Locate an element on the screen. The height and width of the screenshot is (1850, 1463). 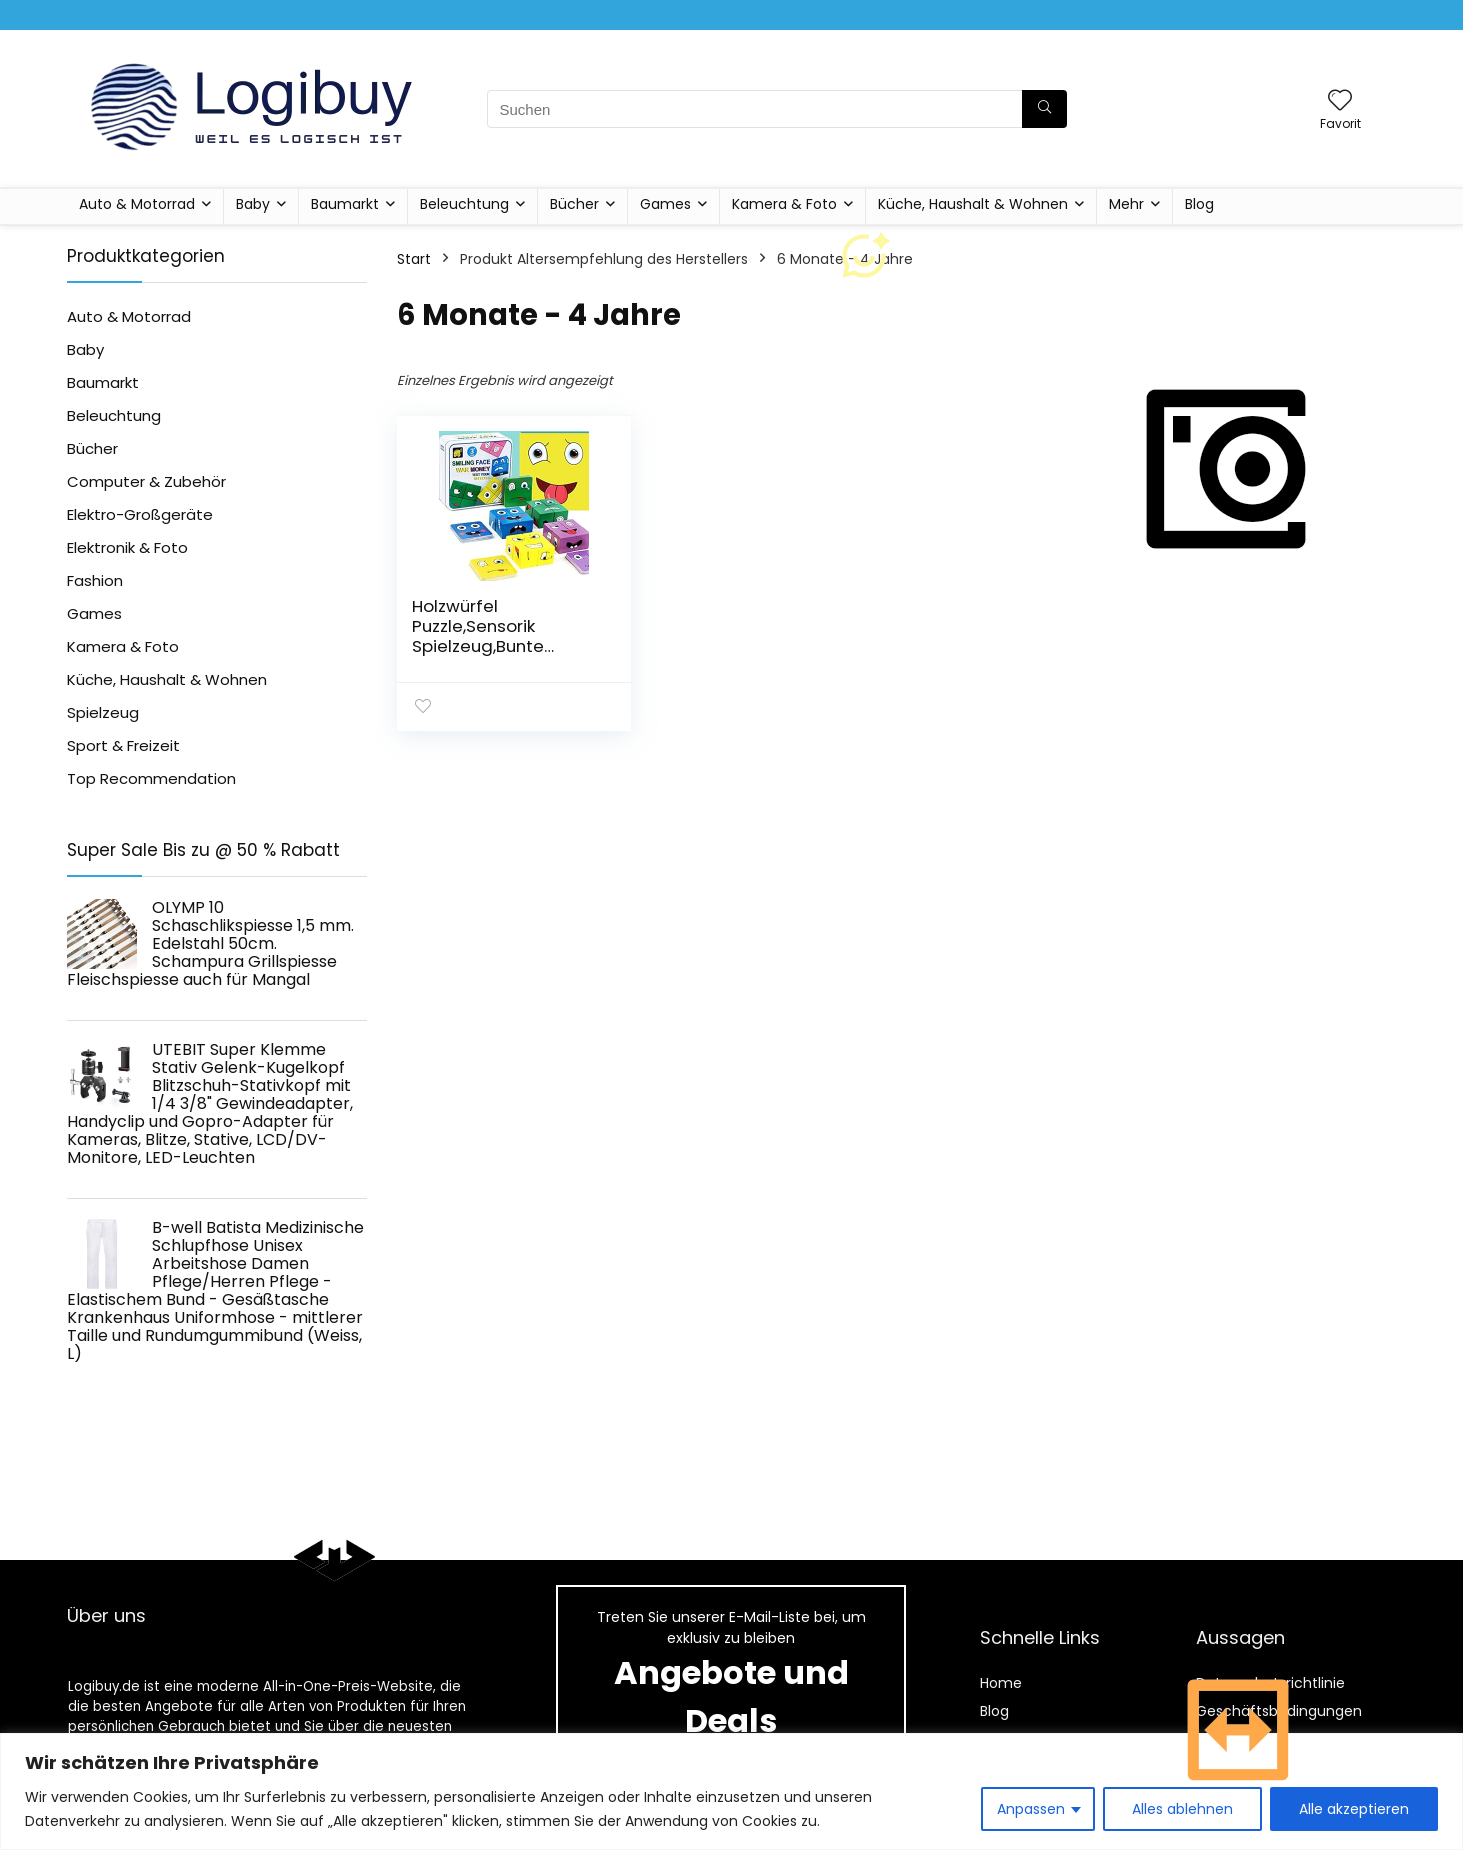
flip image horizontally is located at coordinates (1238, 1730).